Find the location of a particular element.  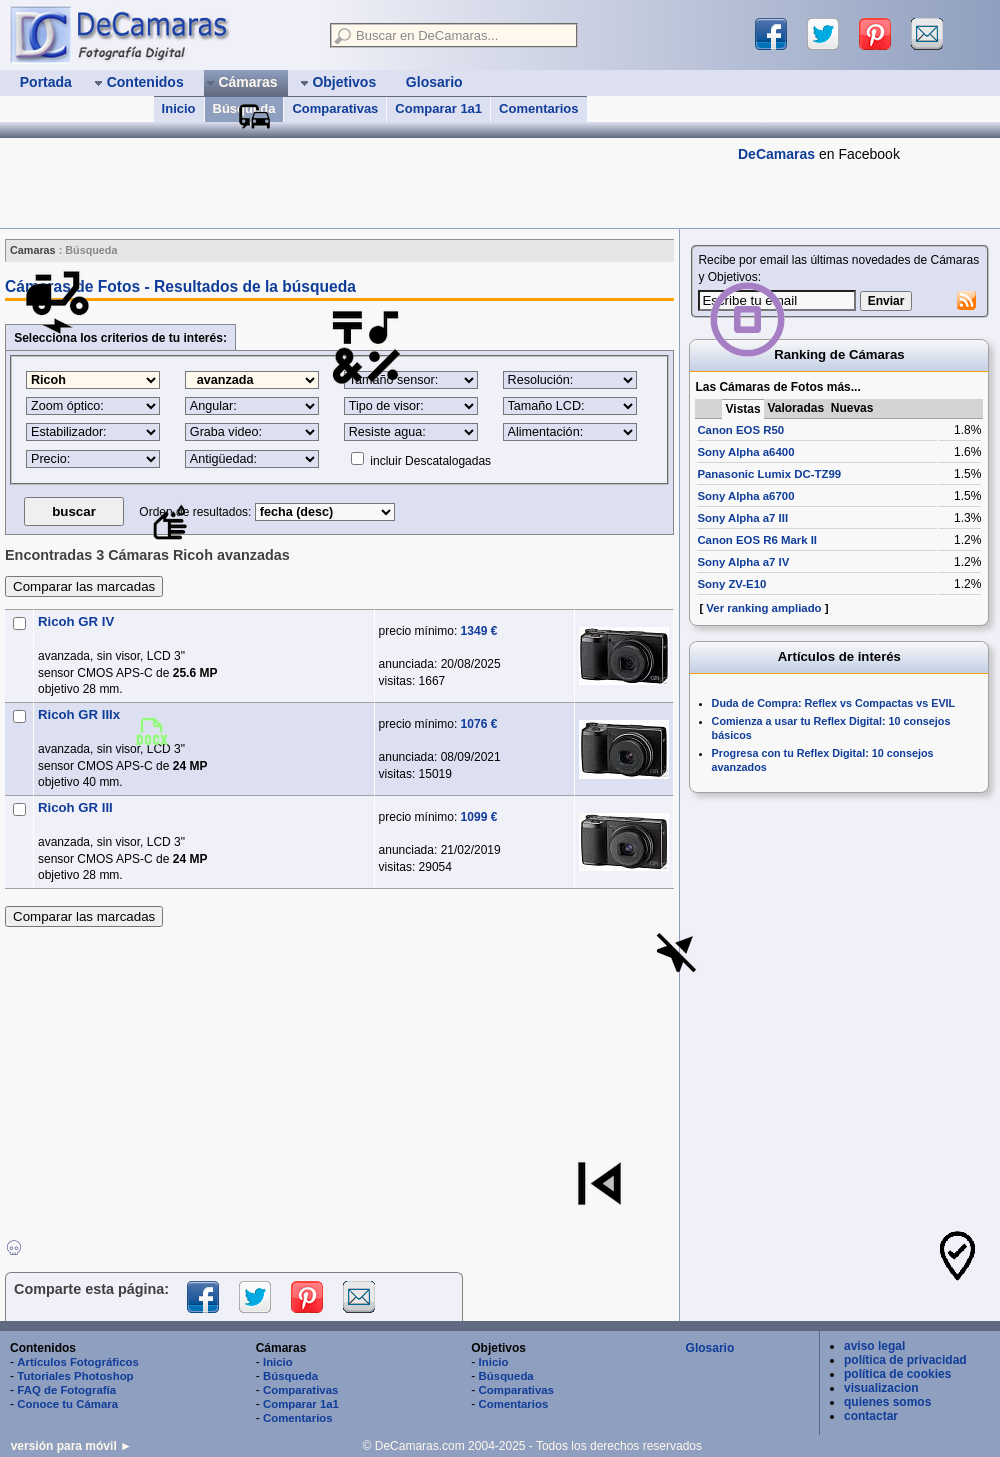

wash your hands reminder is located at coordinates (171, 522).